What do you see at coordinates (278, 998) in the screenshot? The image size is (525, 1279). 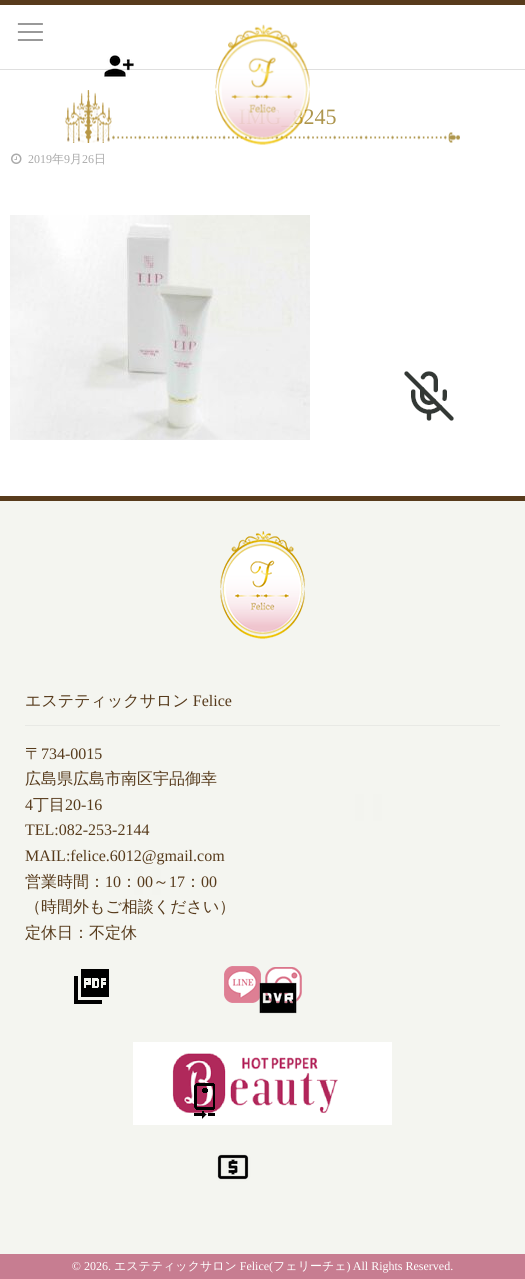 I see `access DVR recordings` at bounding box center [278, 998].